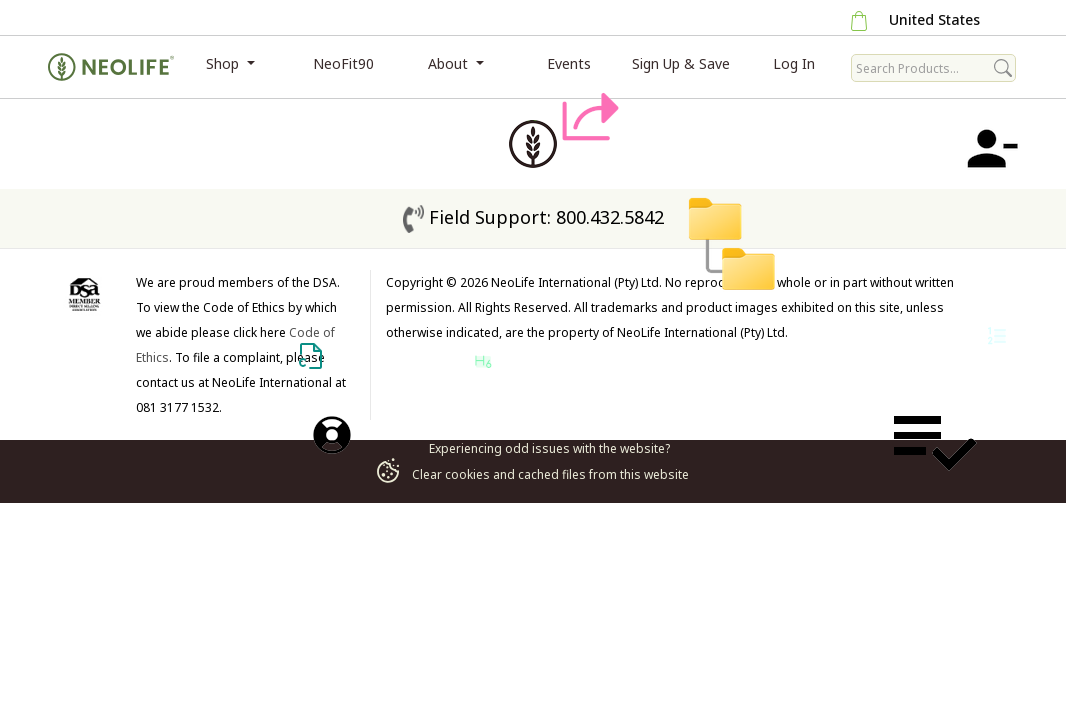 This screenshot has width=1066, height=720. Describe the element at coordinates (590, 114) in the screenshot. I see `share this content` at that location.